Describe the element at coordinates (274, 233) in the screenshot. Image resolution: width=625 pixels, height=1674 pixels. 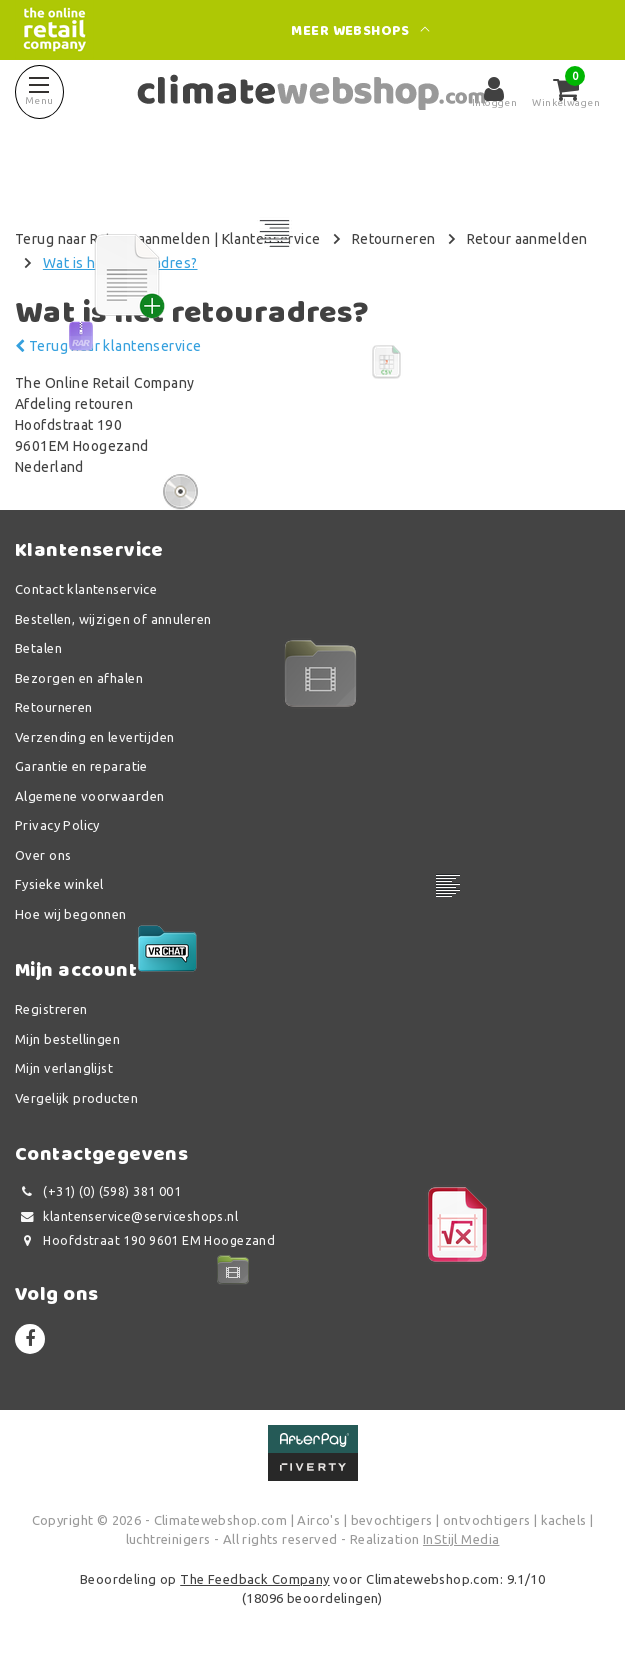
I see `align text to the right margin` at that location.